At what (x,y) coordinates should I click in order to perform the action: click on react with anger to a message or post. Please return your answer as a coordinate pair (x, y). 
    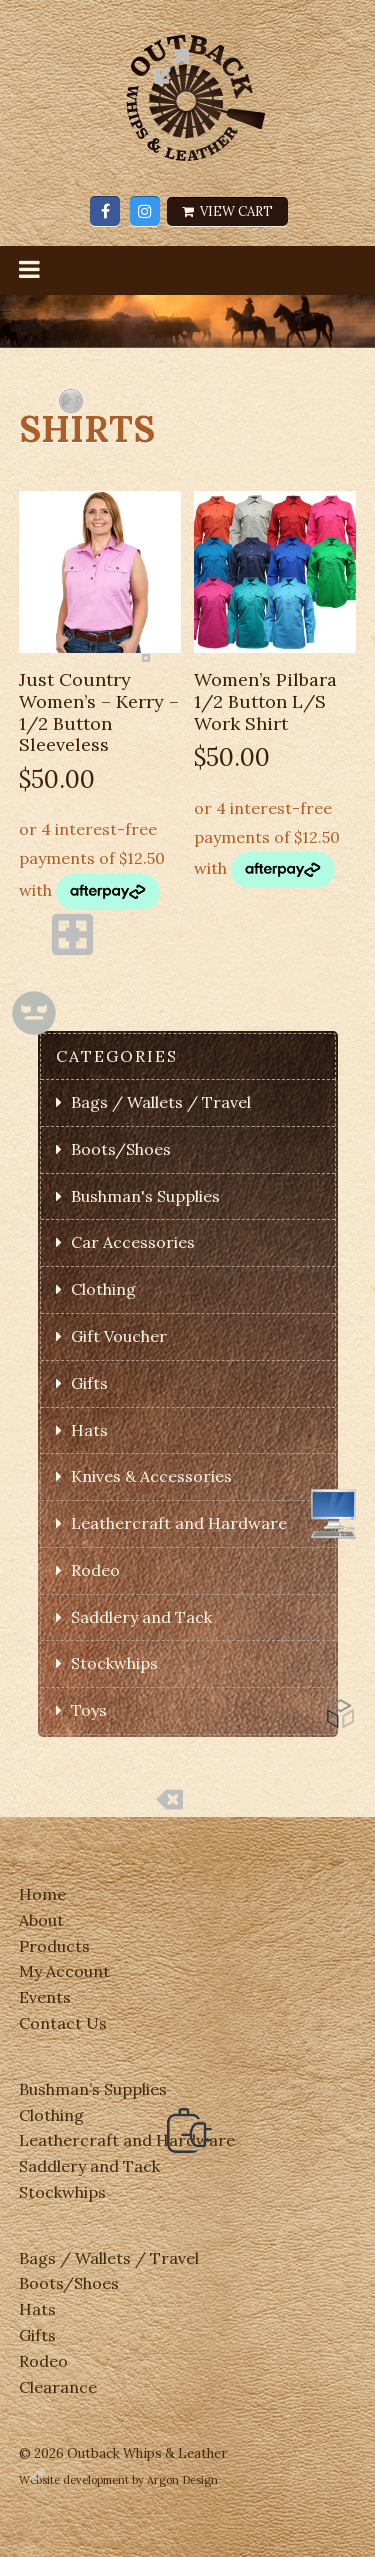
    Looking at the image, I should click on (34, 1013).